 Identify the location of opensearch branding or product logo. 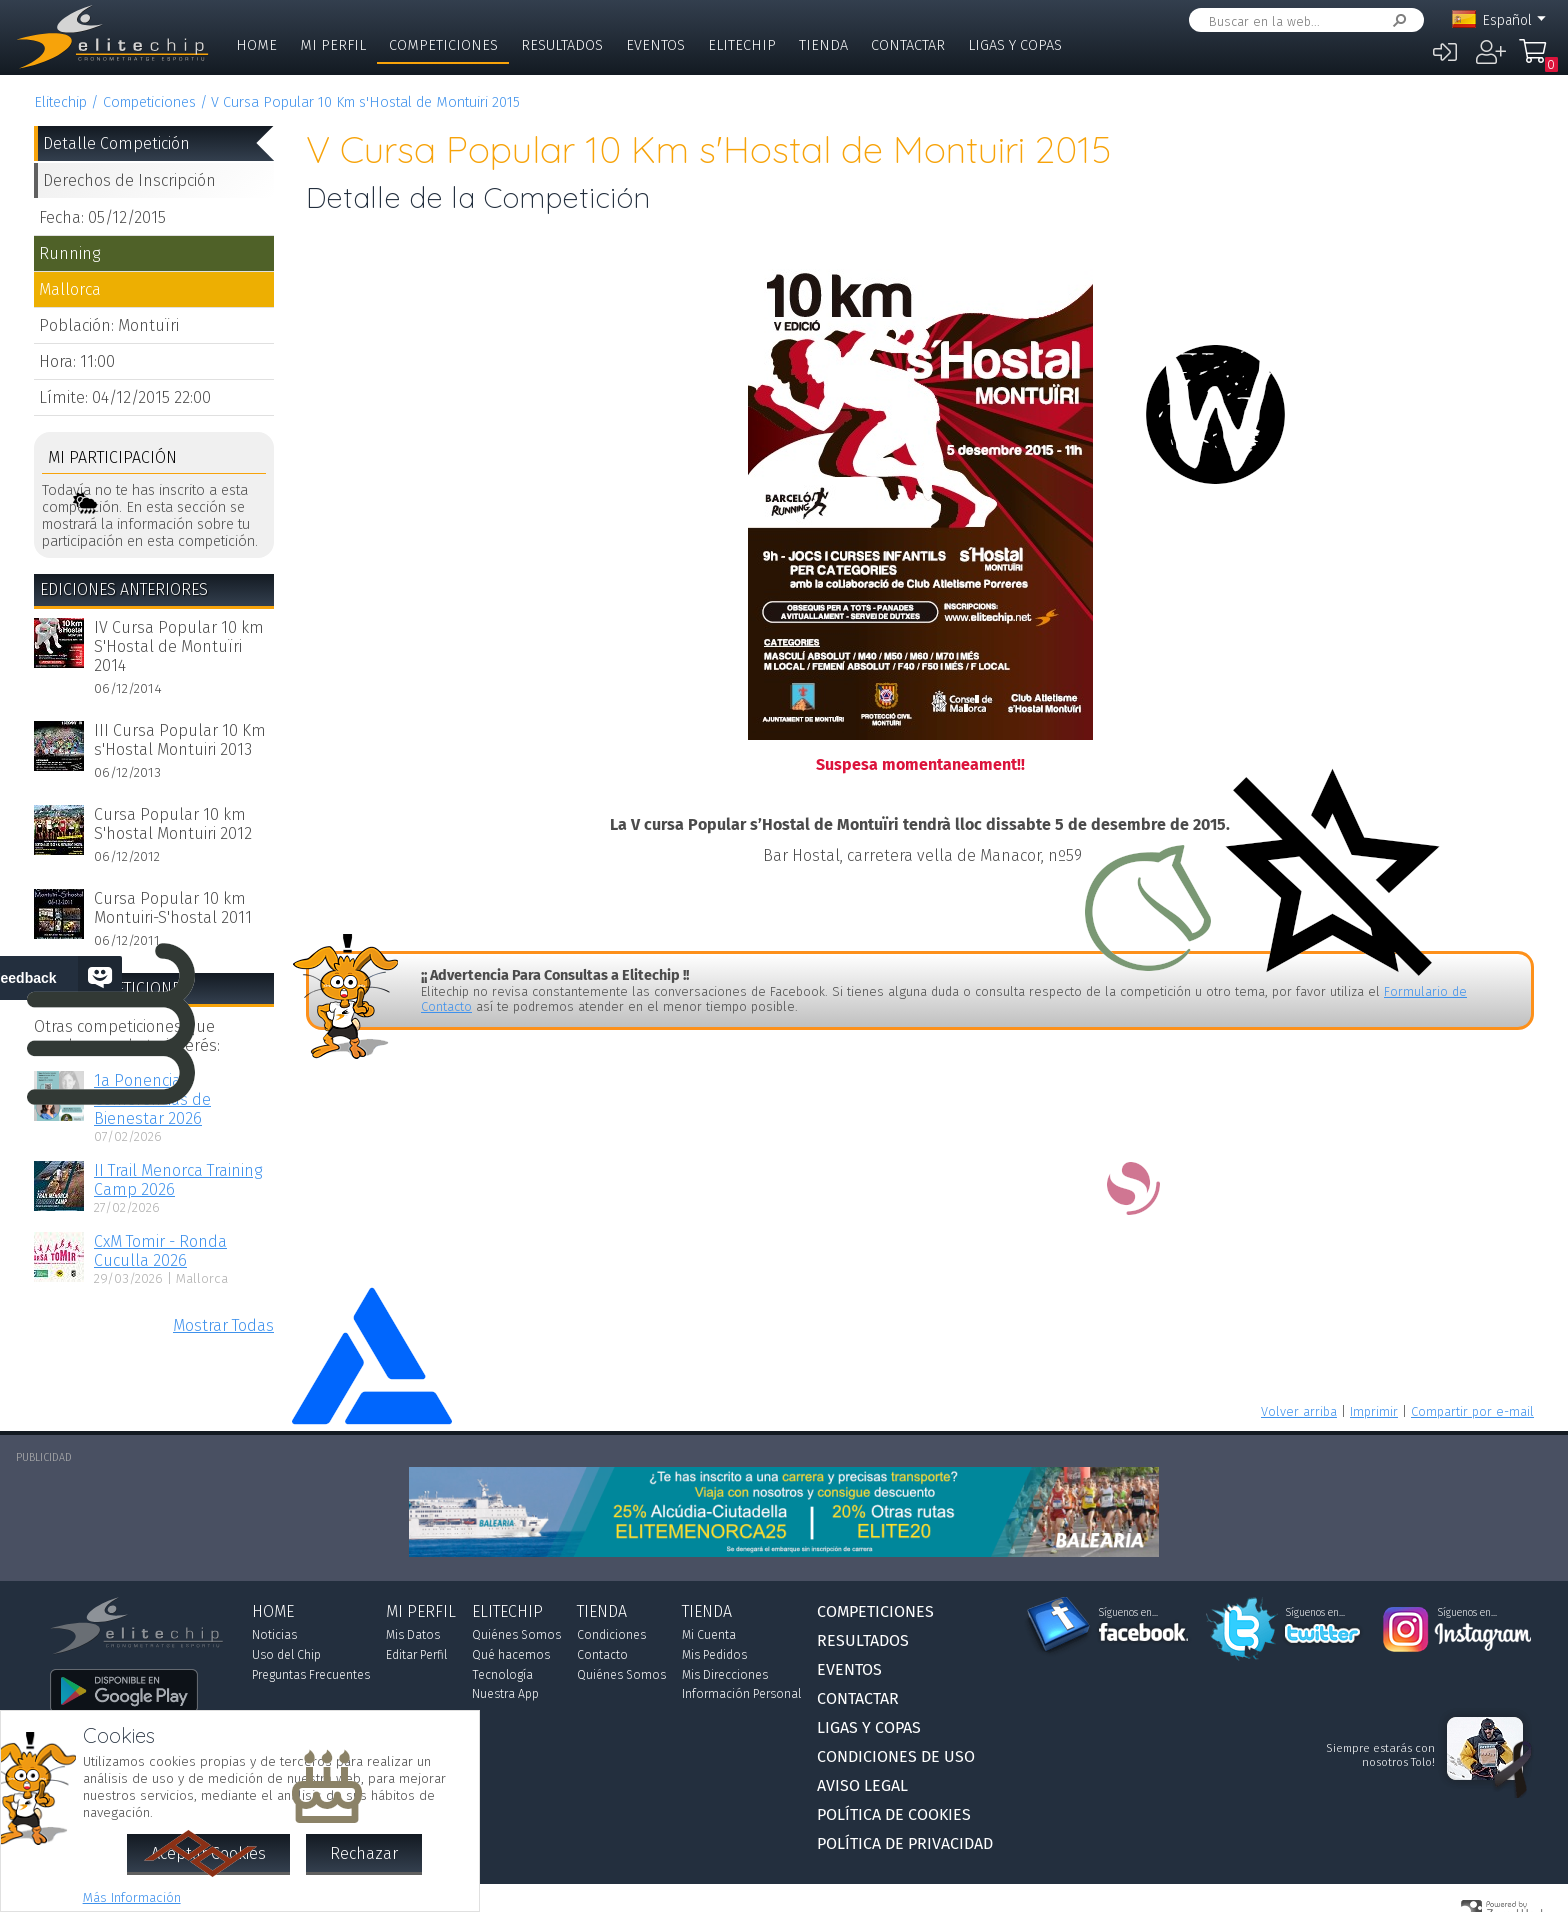
(1133, 1188).